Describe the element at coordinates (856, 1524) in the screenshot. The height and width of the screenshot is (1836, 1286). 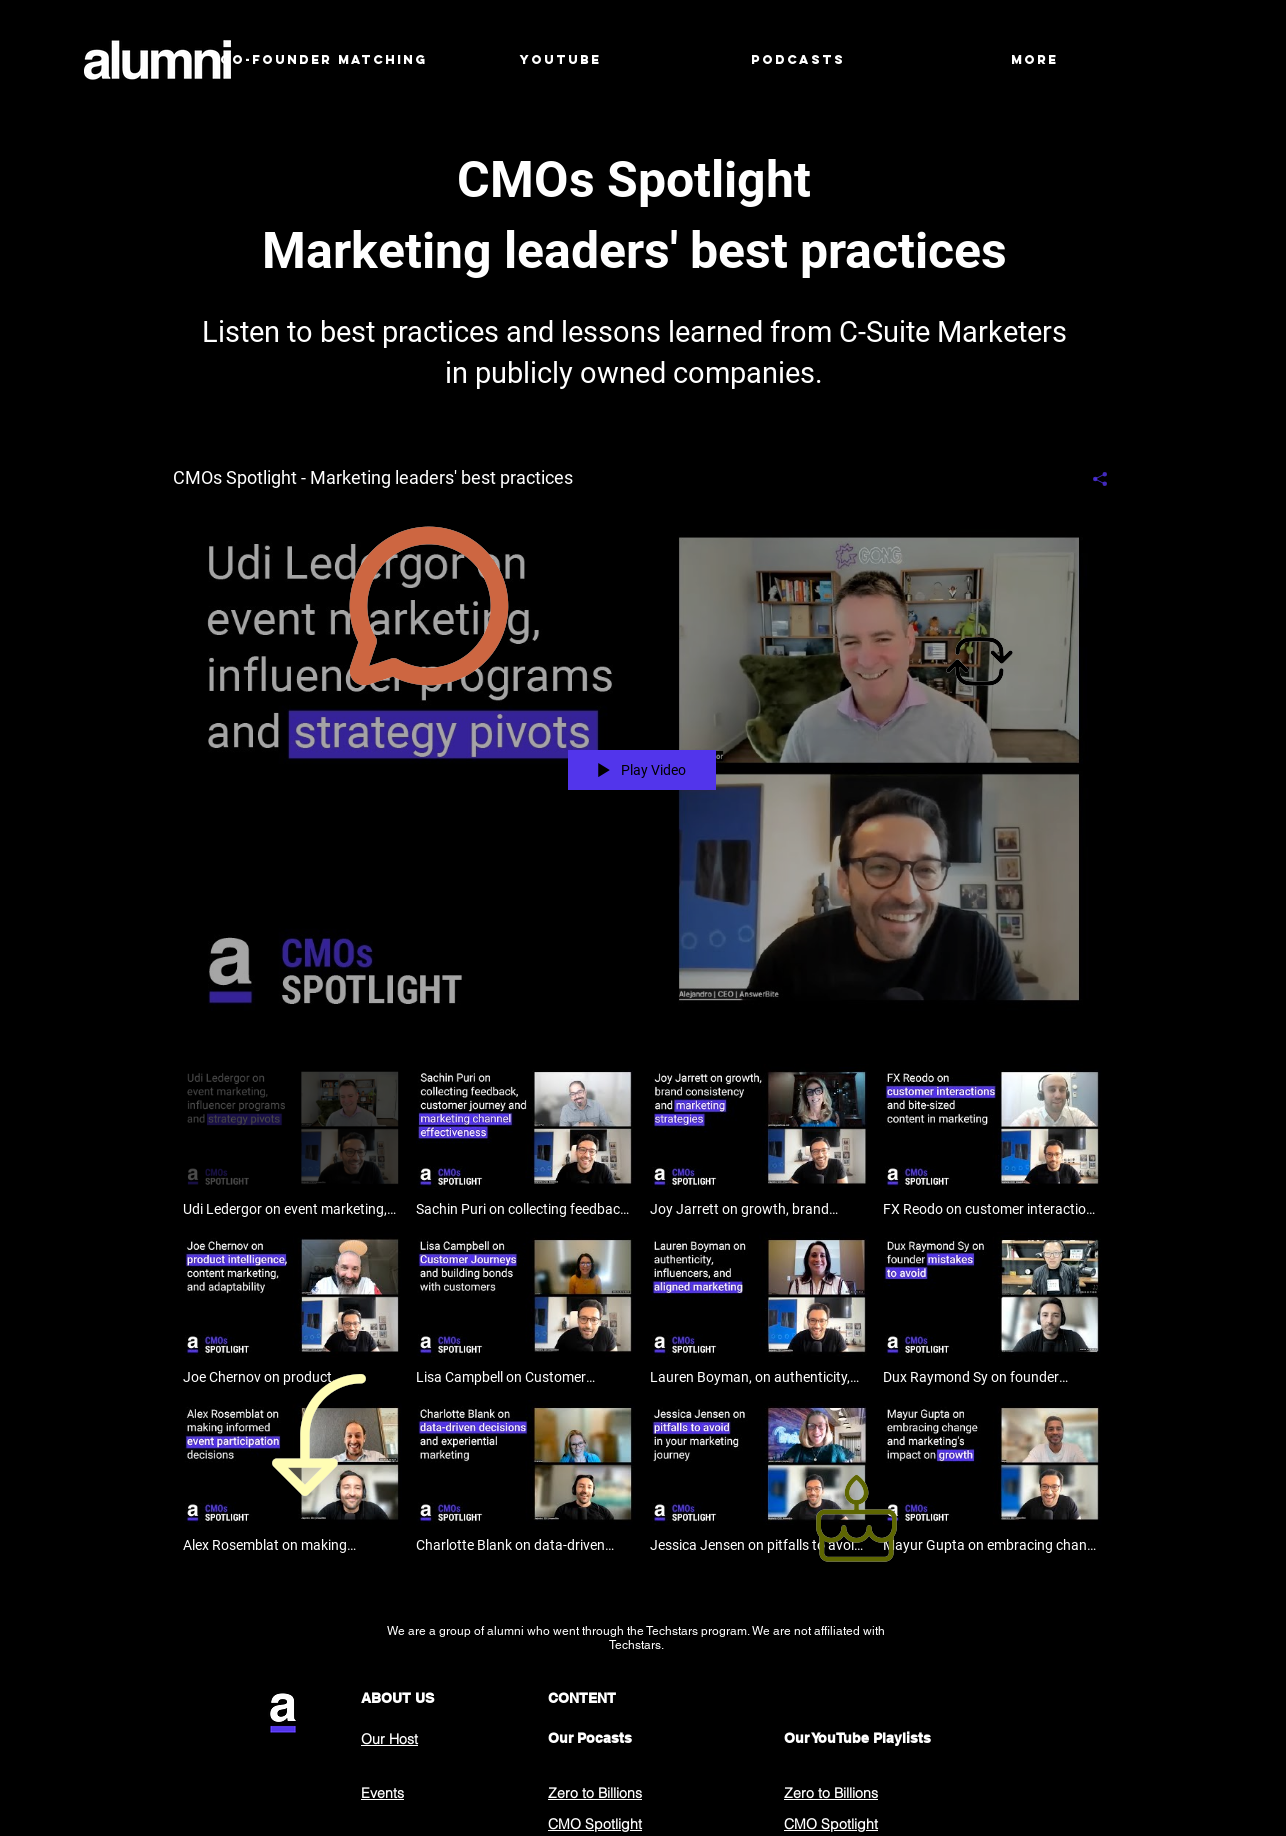
I see `view birthday or celebration reminders` at that location.